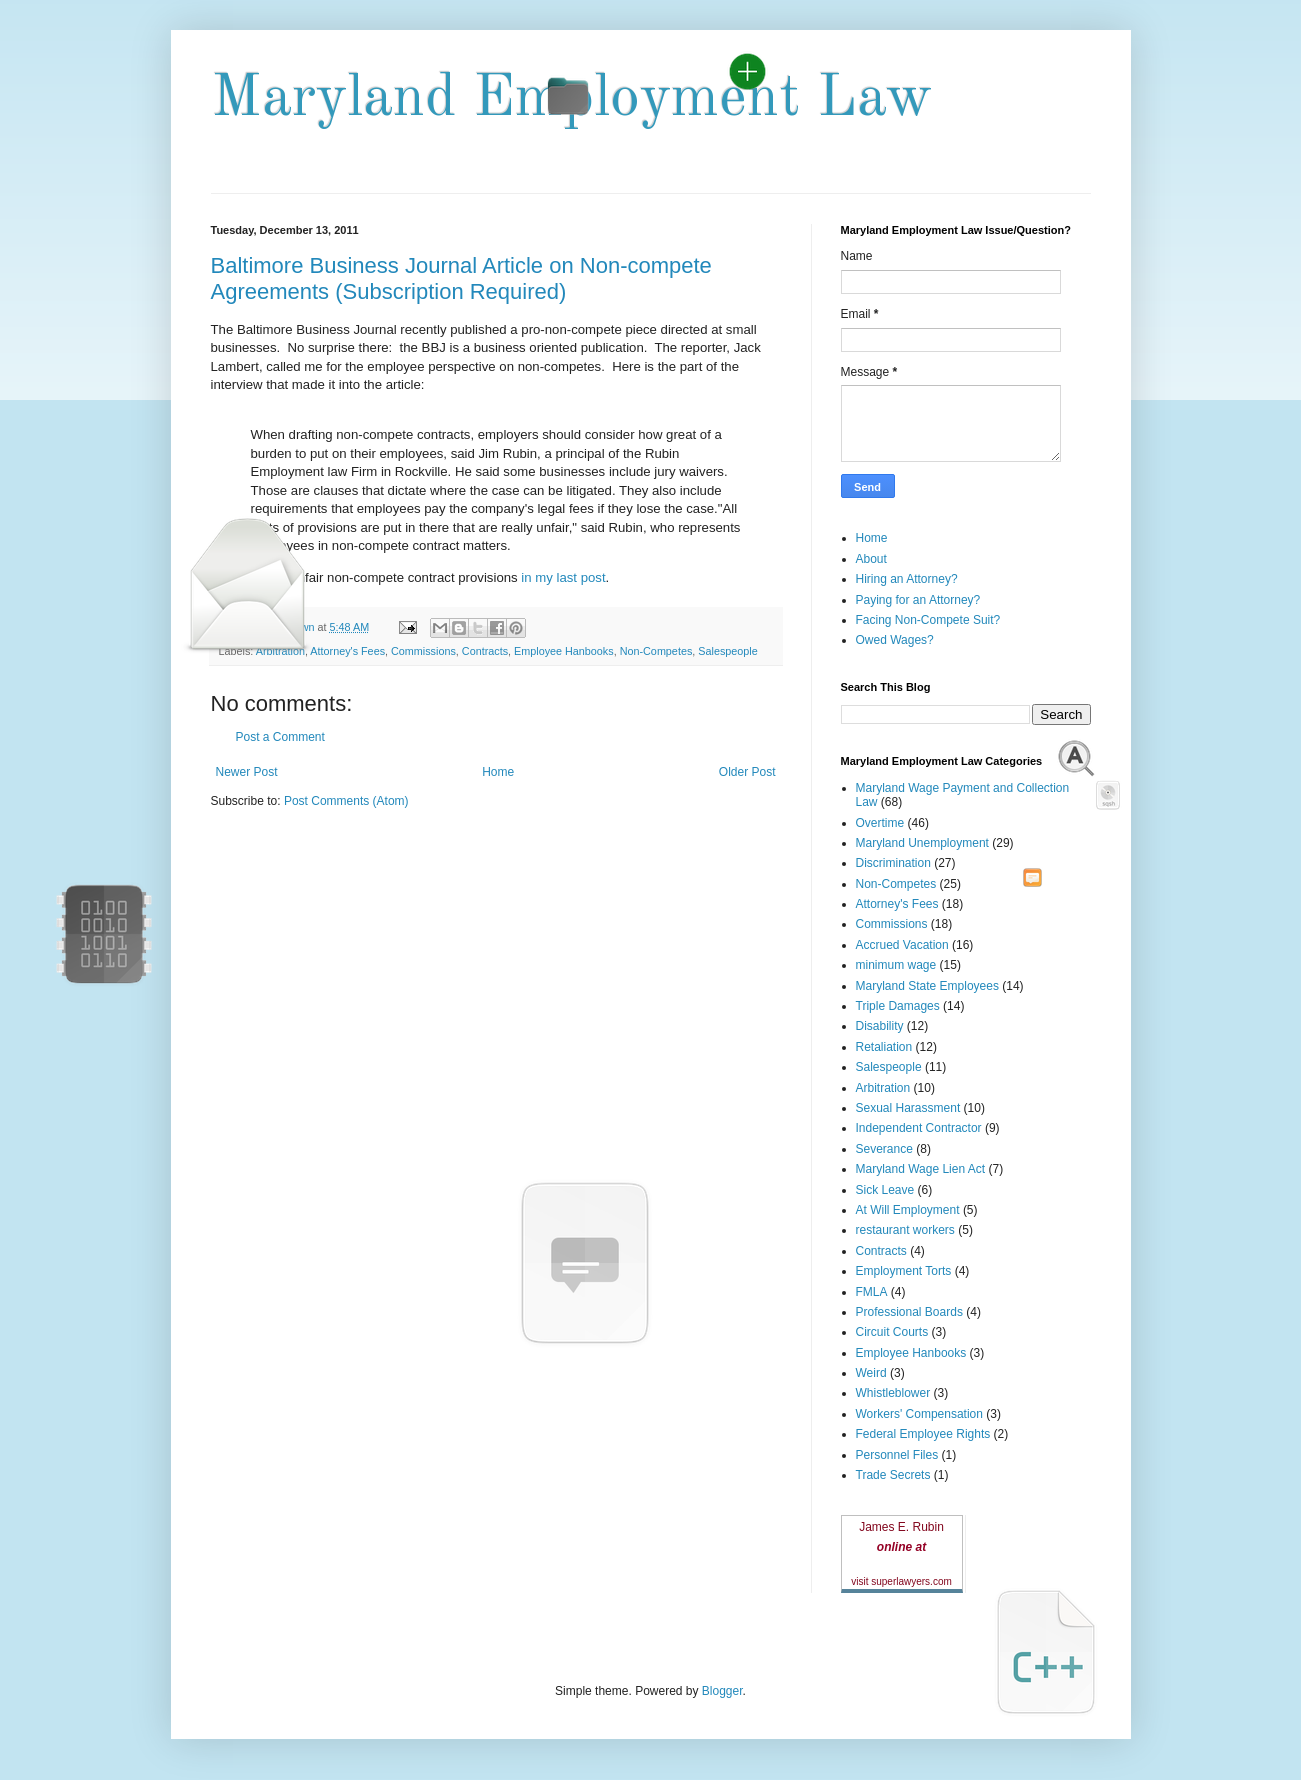 The image size is (1301, 1780). Describe the element at coordinates (104, 934) in the screenshot. I see `firmware file type indicator` at that location.